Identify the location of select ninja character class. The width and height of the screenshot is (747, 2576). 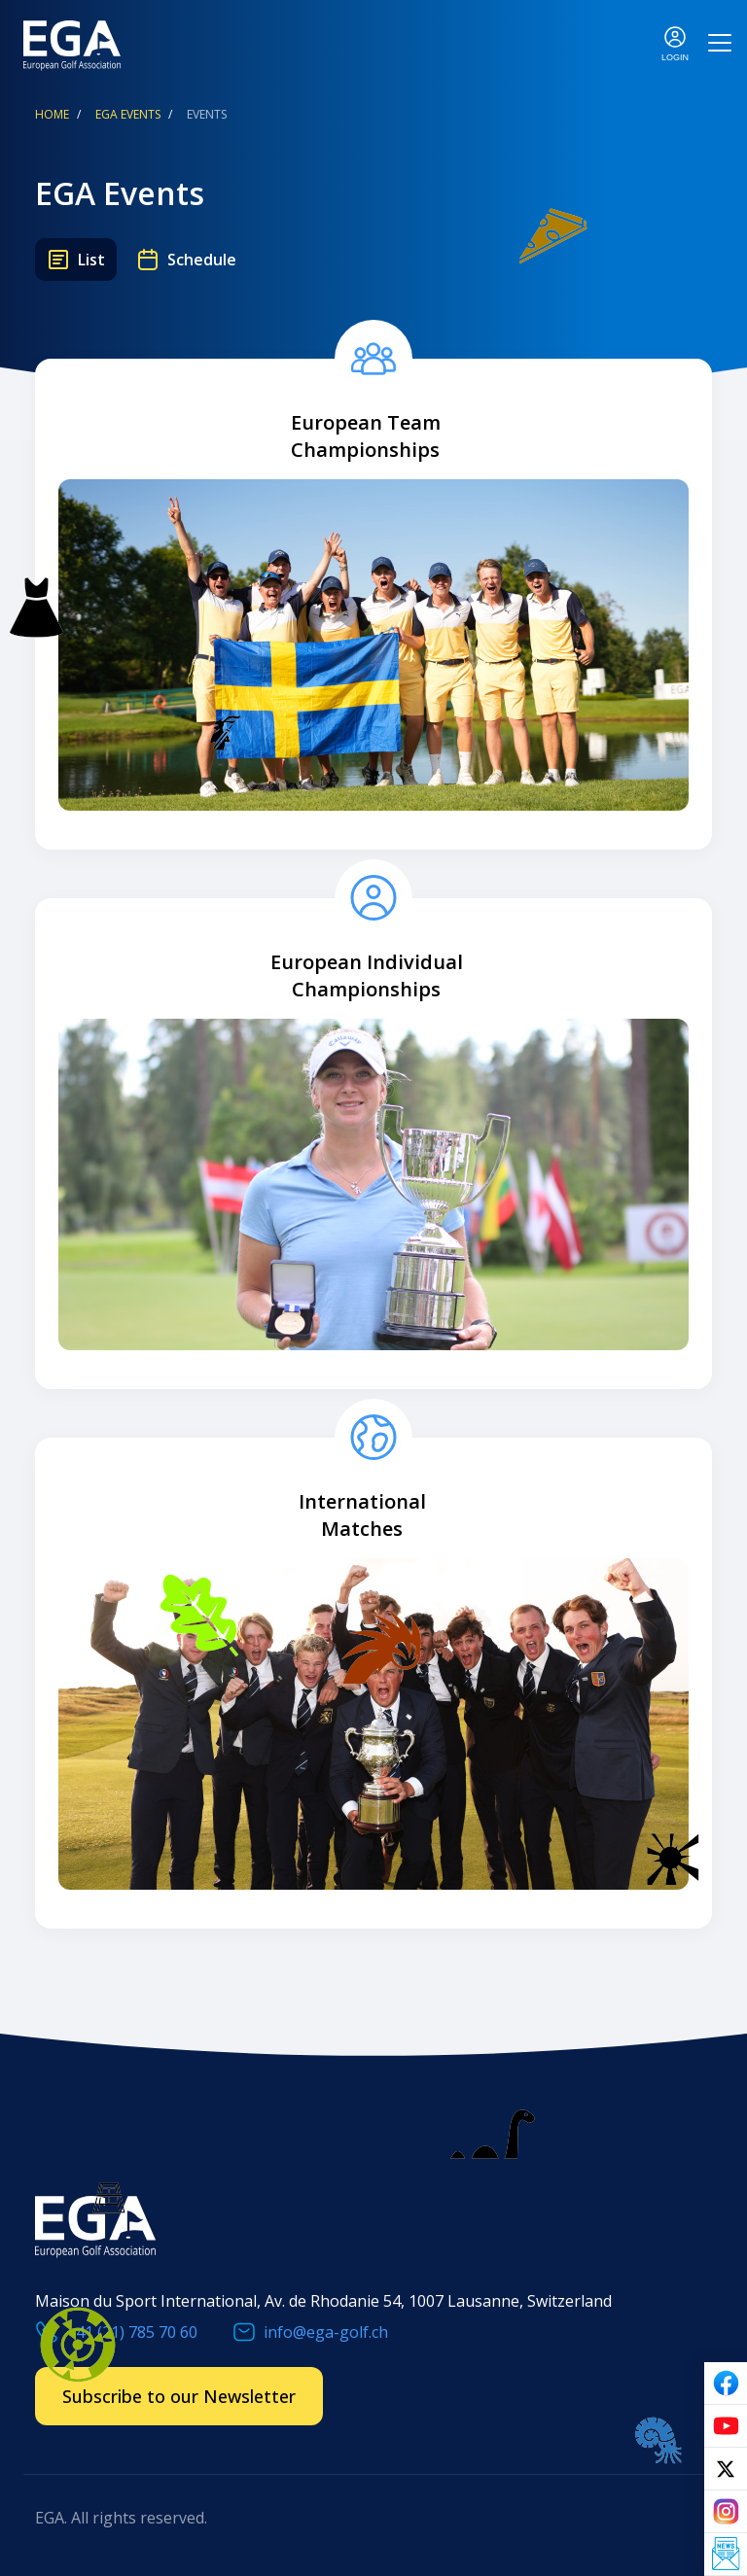
(225, 732).